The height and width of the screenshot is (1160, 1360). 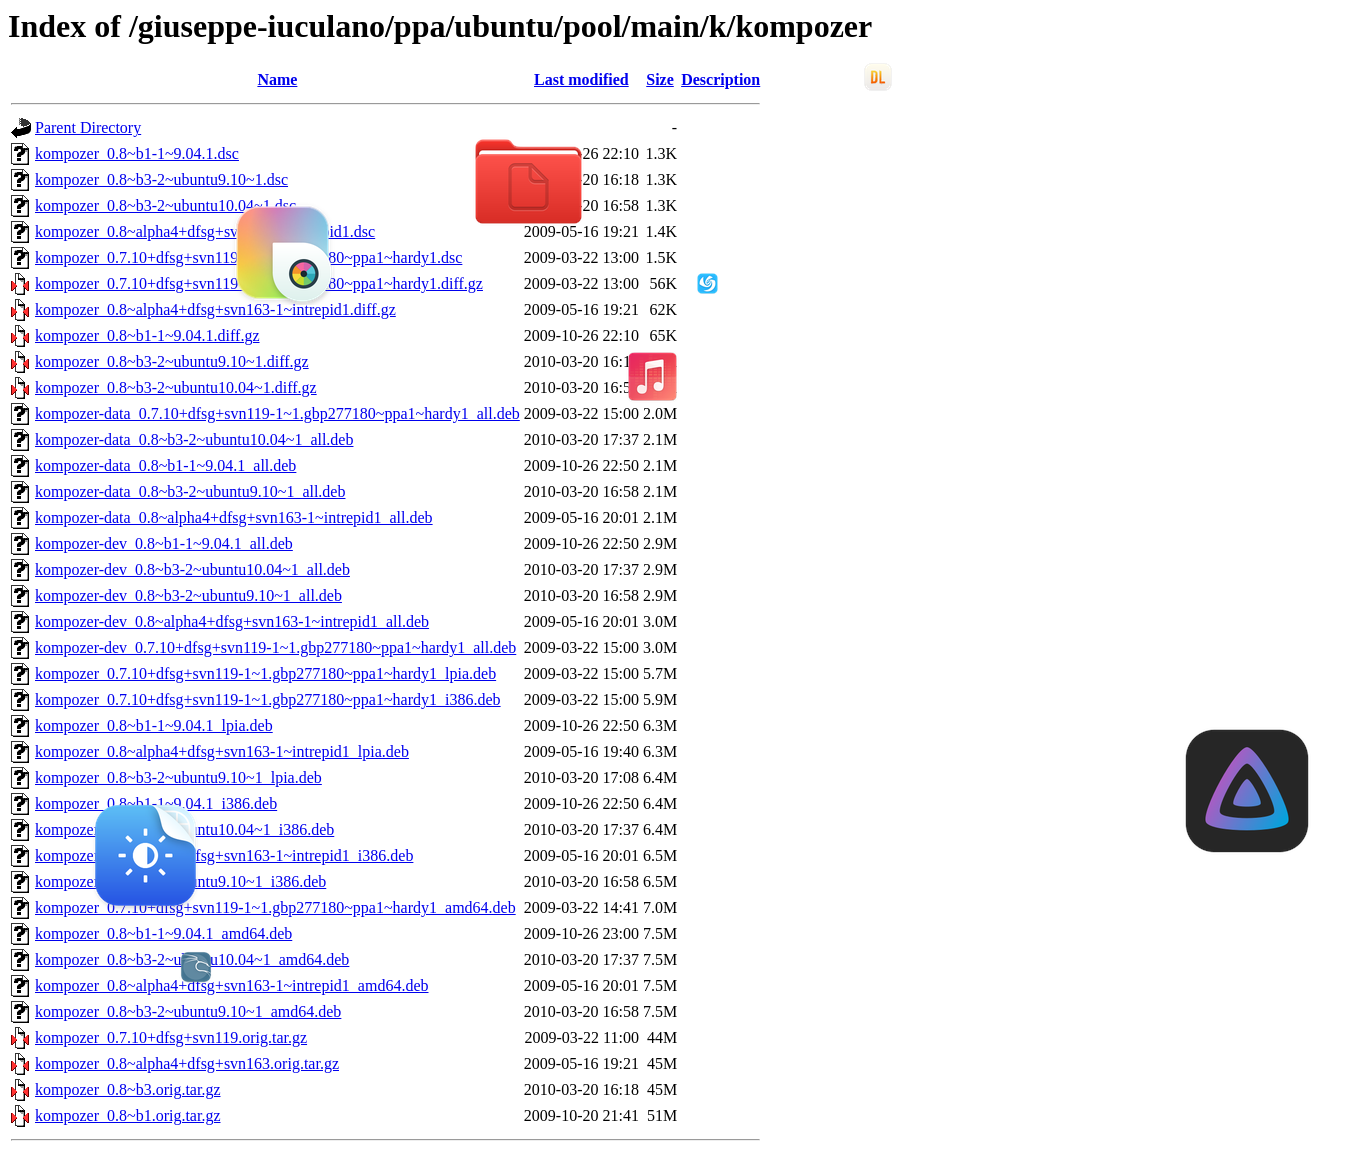 I want to click on launch dying light game, so click(x=878, y=77).